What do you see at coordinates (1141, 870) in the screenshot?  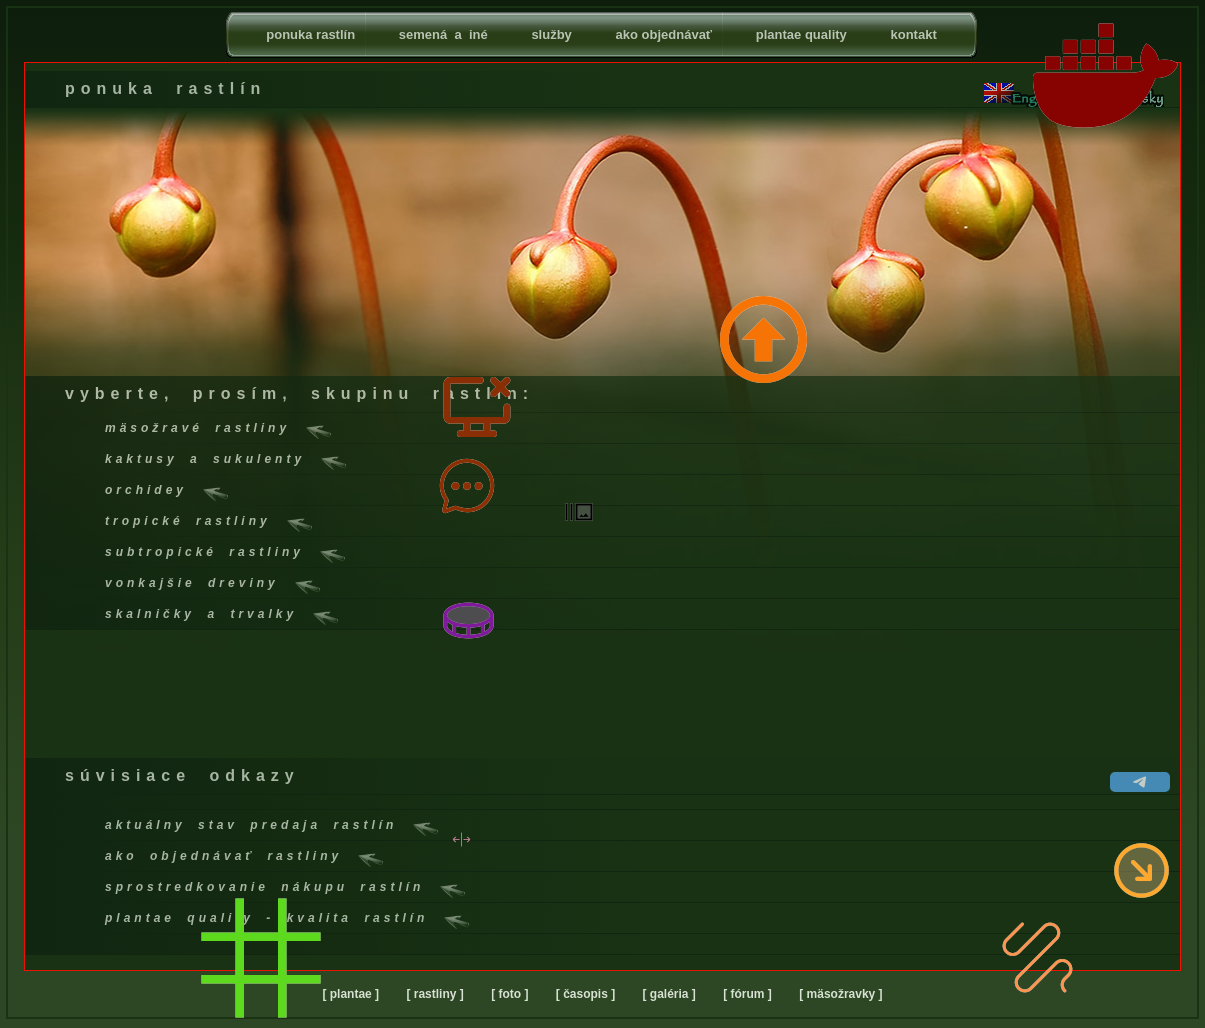 I see `navigate to the next item or section` at bounding box center [1141, 870].